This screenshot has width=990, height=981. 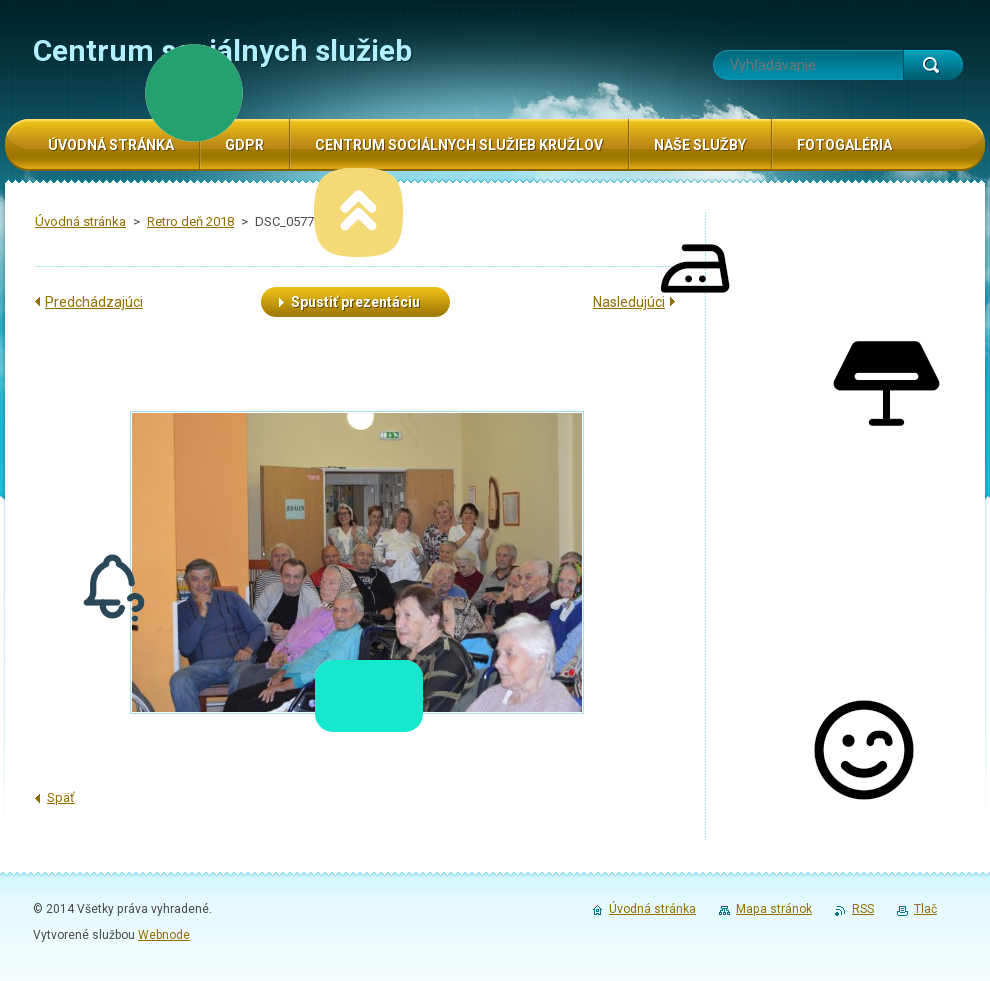 What do you see at coordinates (112, 586) in the screenshot?
I see `notification settings help or FAQ` at bounding box center [112, 586].